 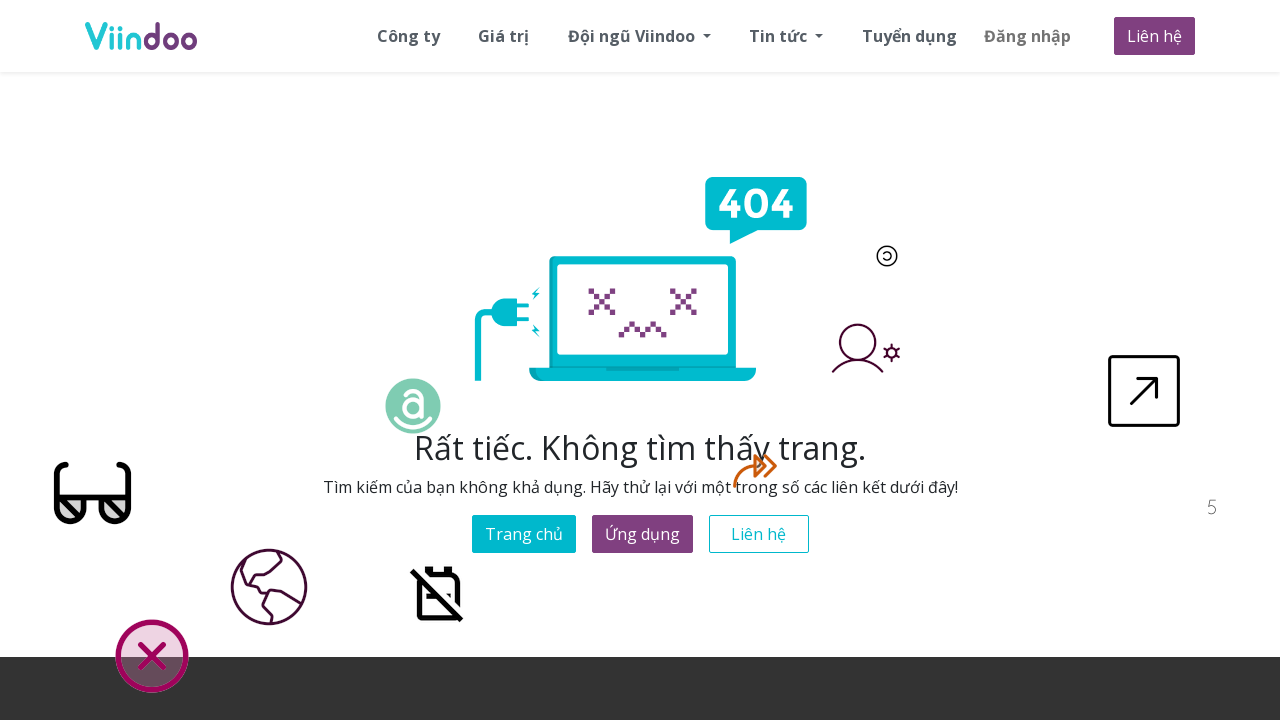 What do you see at coordinates (152, 656) in the screenshot?
I see `close or dismiss a dialog` at bounding box center [152, 656].